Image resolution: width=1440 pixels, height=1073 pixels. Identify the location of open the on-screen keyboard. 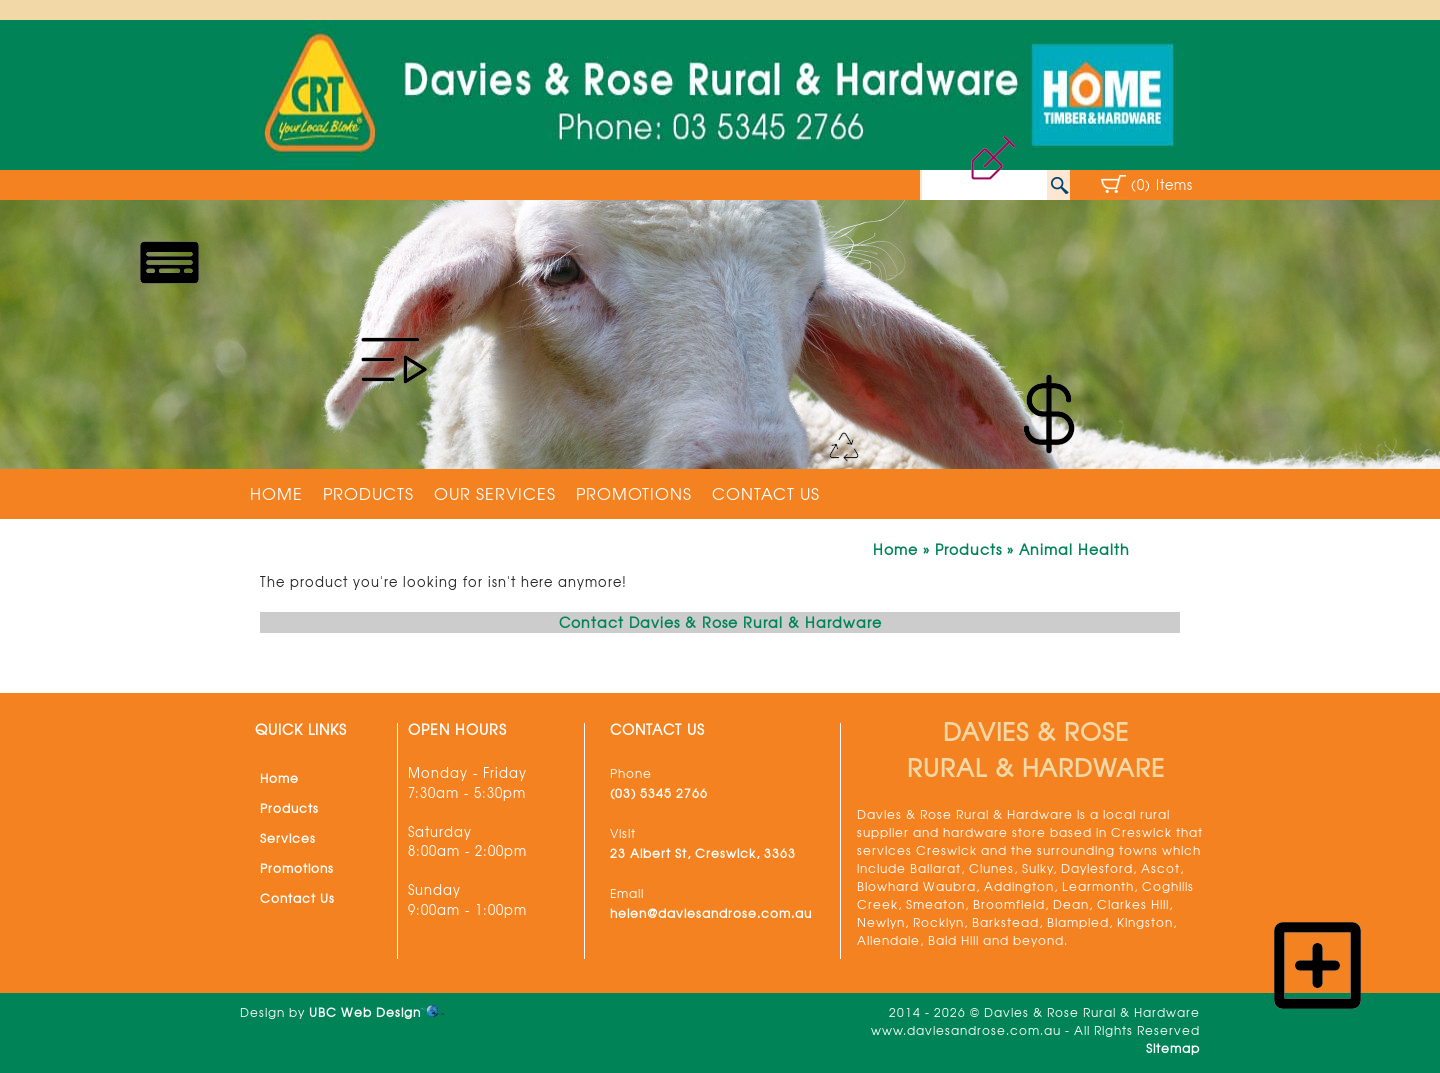
(169, 262).